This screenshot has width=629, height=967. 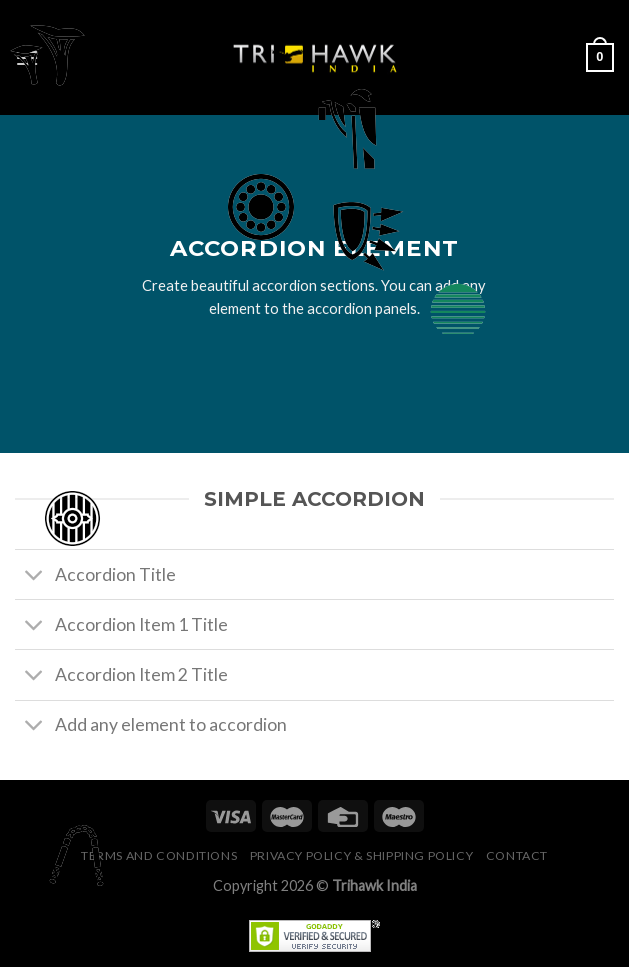 What do you see at coordinates (72, 518) in the screenshot?
I see `select a defensive item or shield equipment` at bounding box center [72, 518].